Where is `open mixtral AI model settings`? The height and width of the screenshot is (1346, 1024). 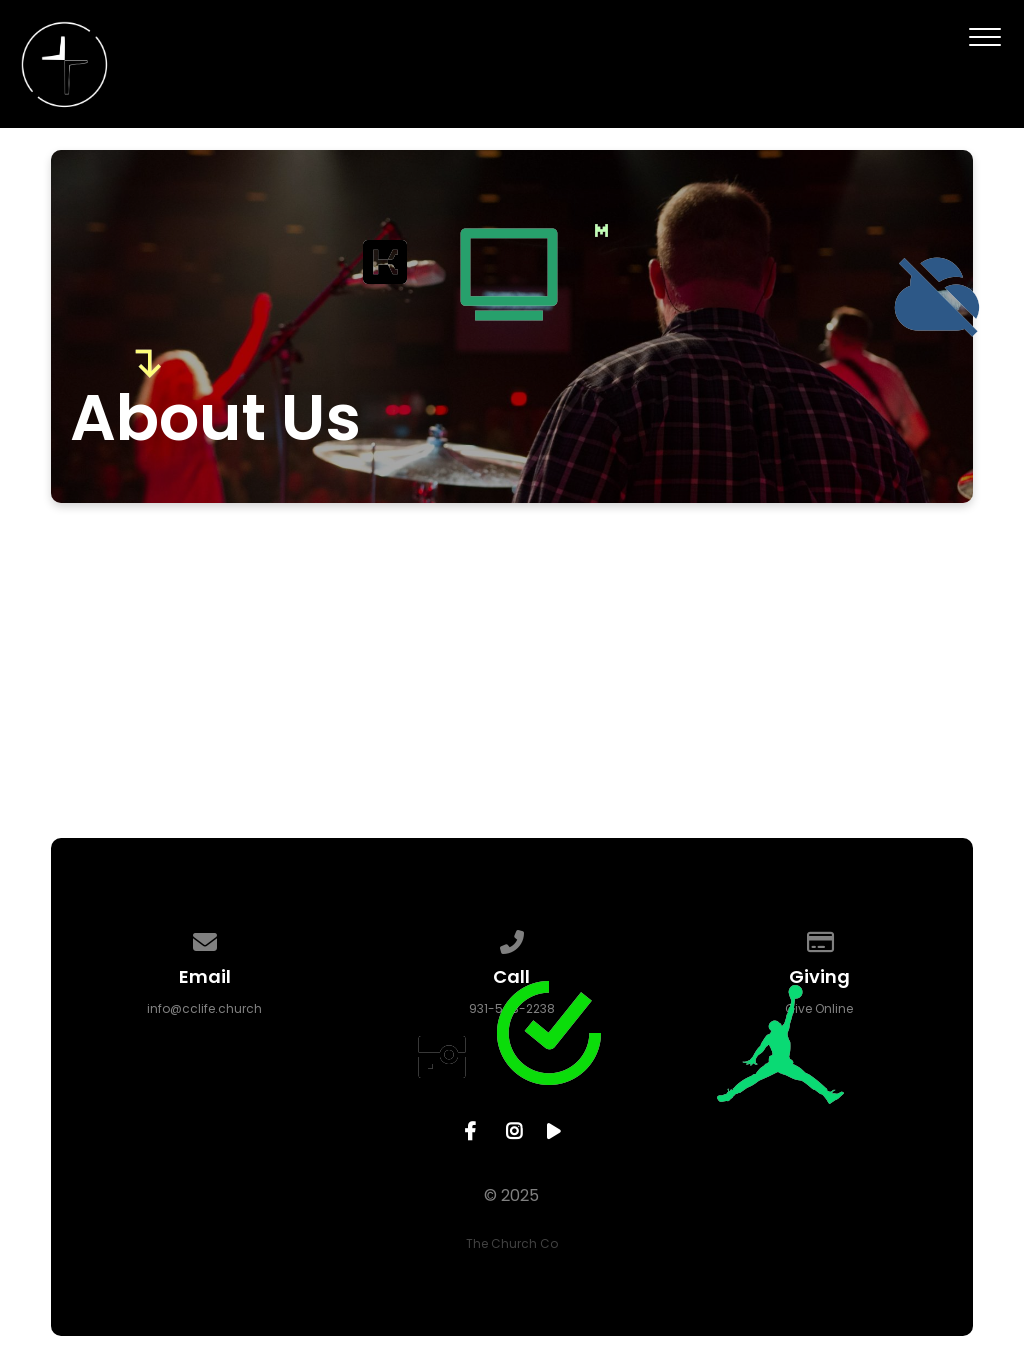
open mixtral AI model settings is located at coordinates (601, 230).